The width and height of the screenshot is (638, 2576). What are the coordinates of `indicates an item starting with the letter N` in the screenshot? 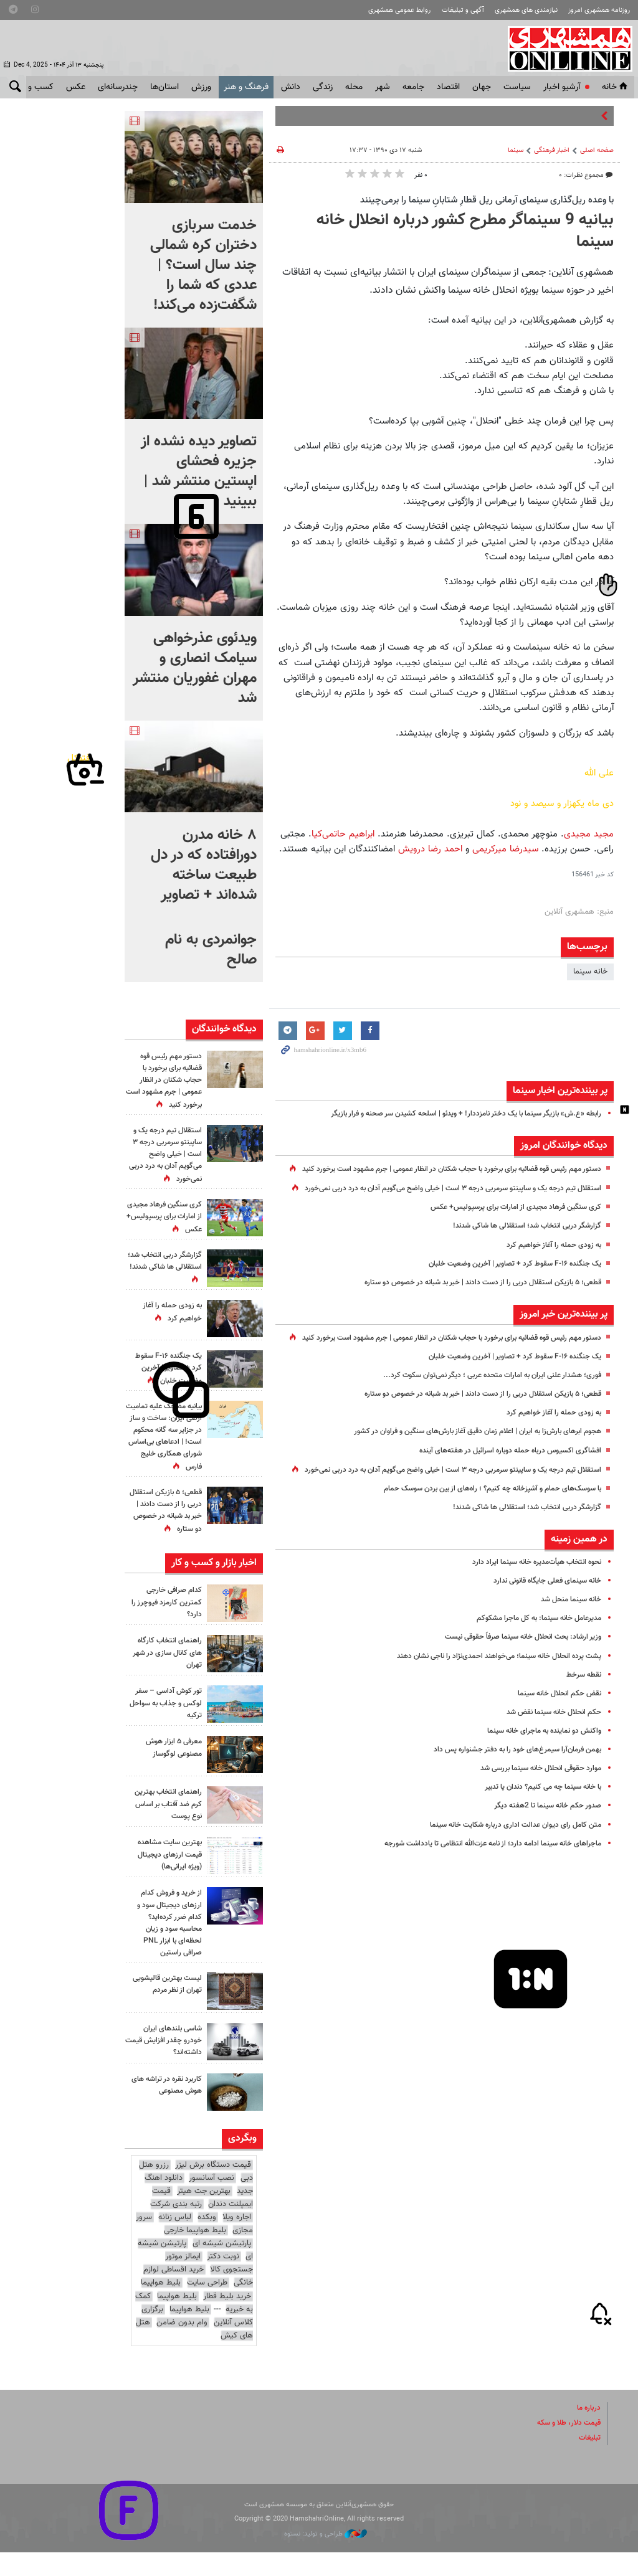 It's located at (624, 1109).